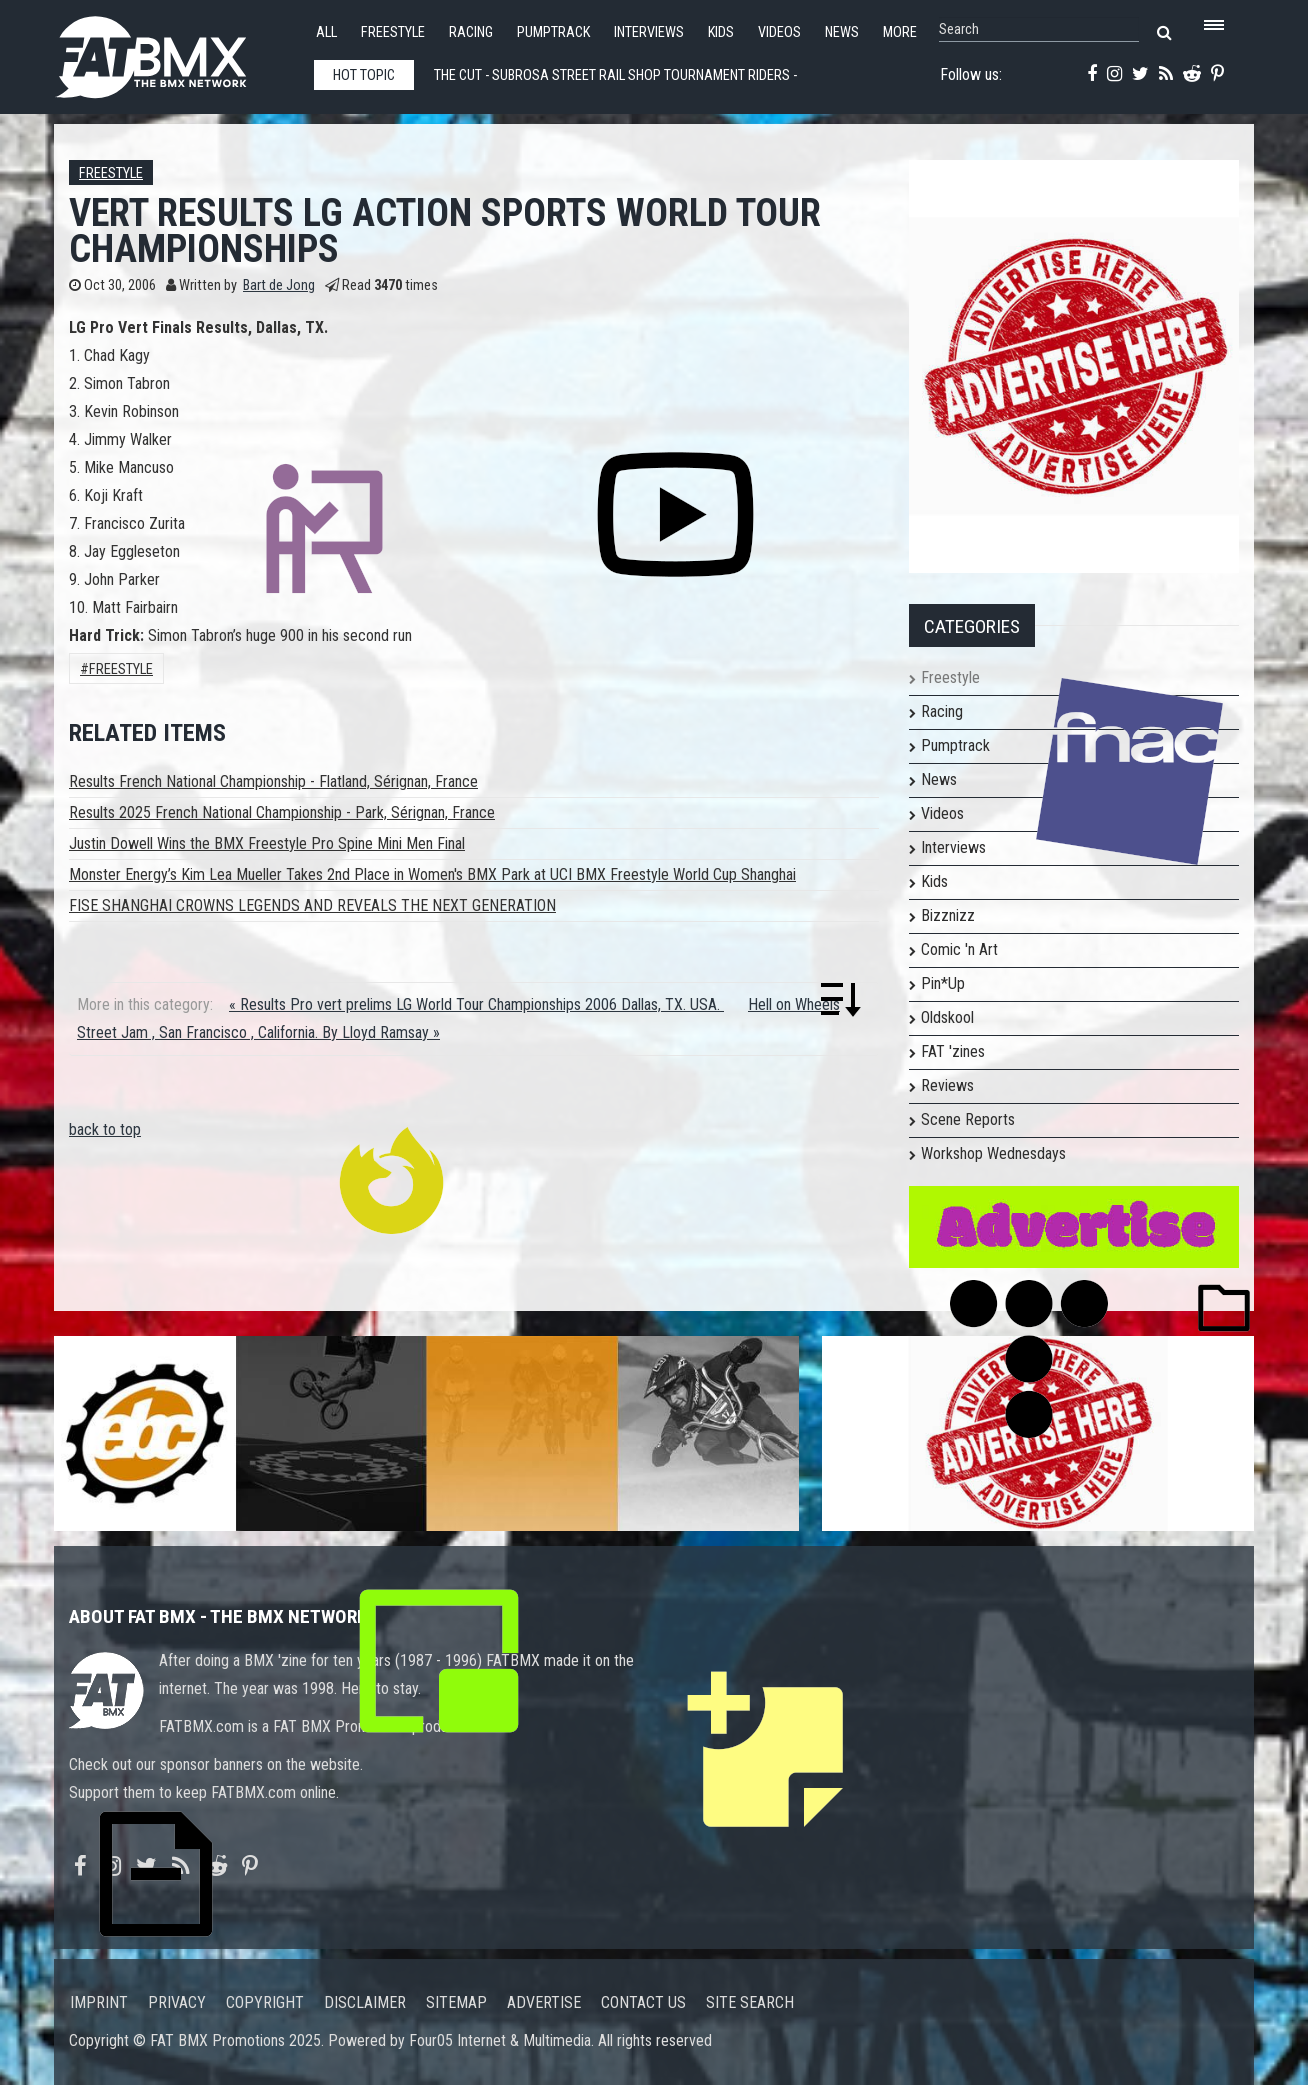 The image size is (1308, 2085). Describe the element at coordinates (773, 1757) in the screenshot. I see `create a new sticky note` at that location.